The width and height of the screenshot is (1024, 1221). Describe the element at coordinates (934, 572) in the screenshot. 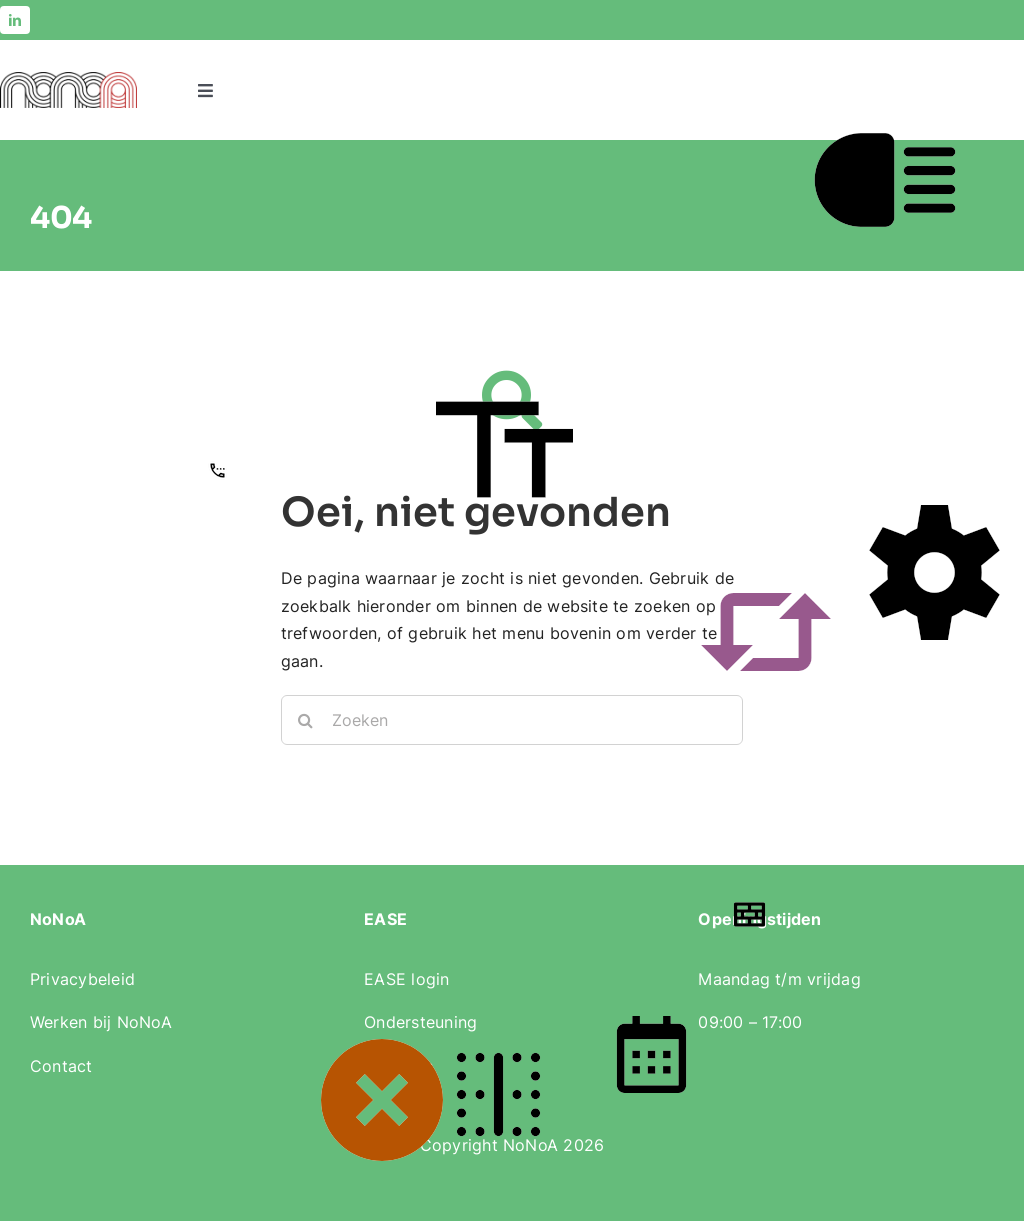

I see `access settings` at that location.